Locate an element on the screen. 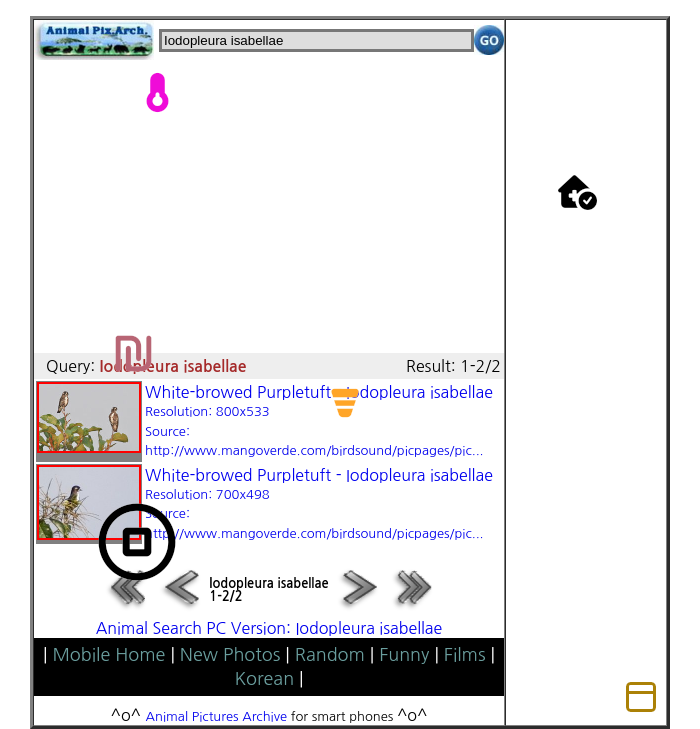  indicates Israeli shekel currency is located at coordinates (133, 353).